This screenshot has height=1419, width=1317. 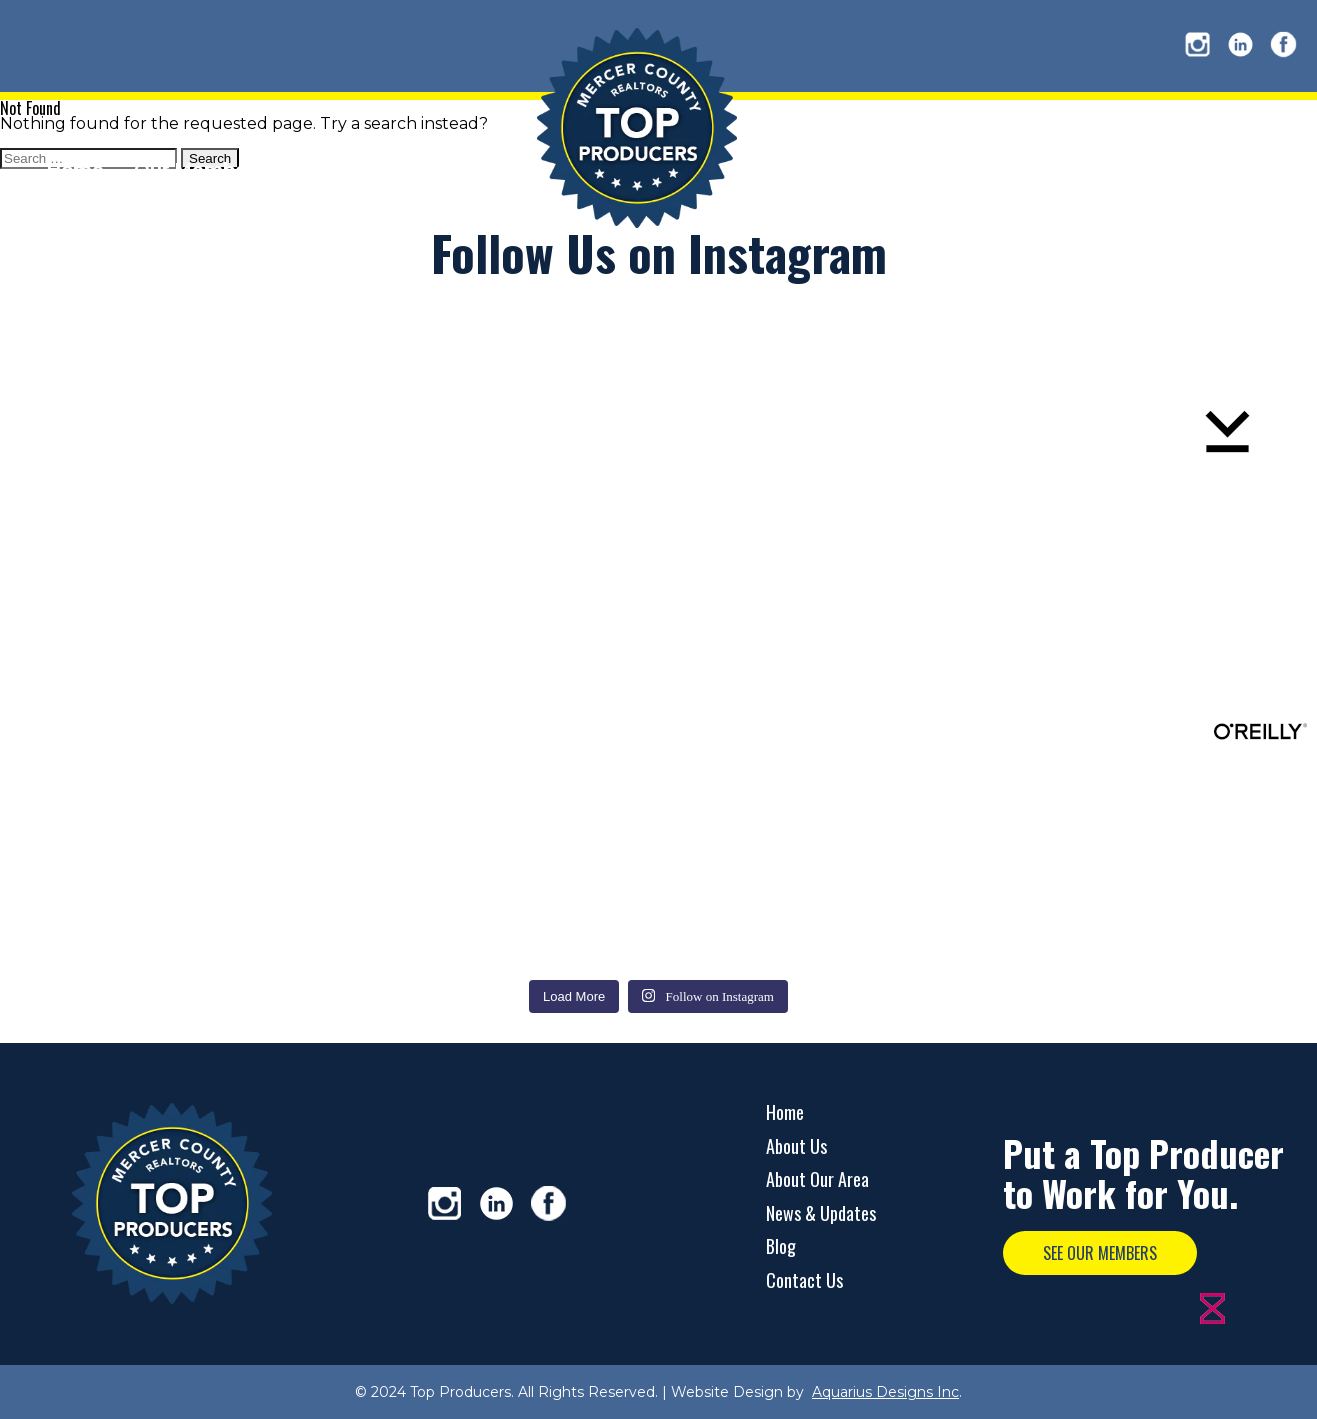 What do you see at coordinates (1260, 731) in the screenshot?
I see `visit o'reilly learning platform` at bounding box center [1260, 731].